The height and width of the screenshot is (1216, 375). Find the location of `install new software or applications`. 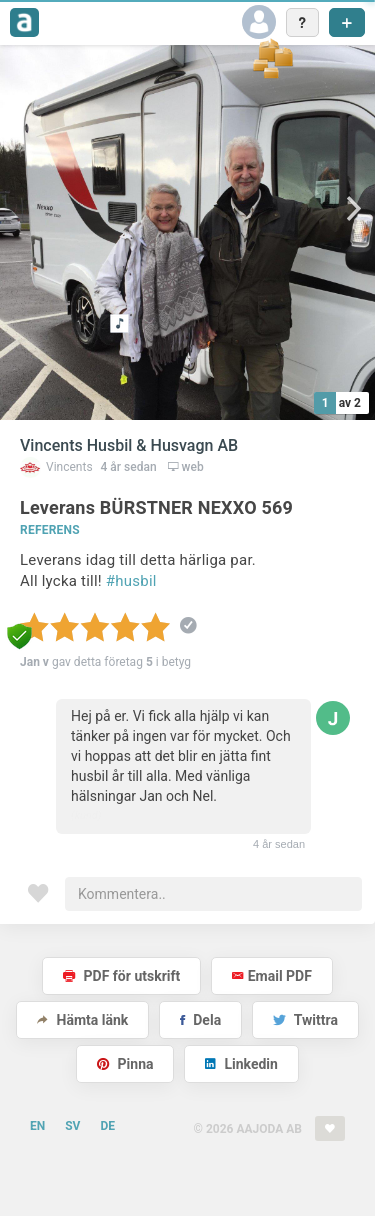

install new software or applications is located at coordinates (272, 56).